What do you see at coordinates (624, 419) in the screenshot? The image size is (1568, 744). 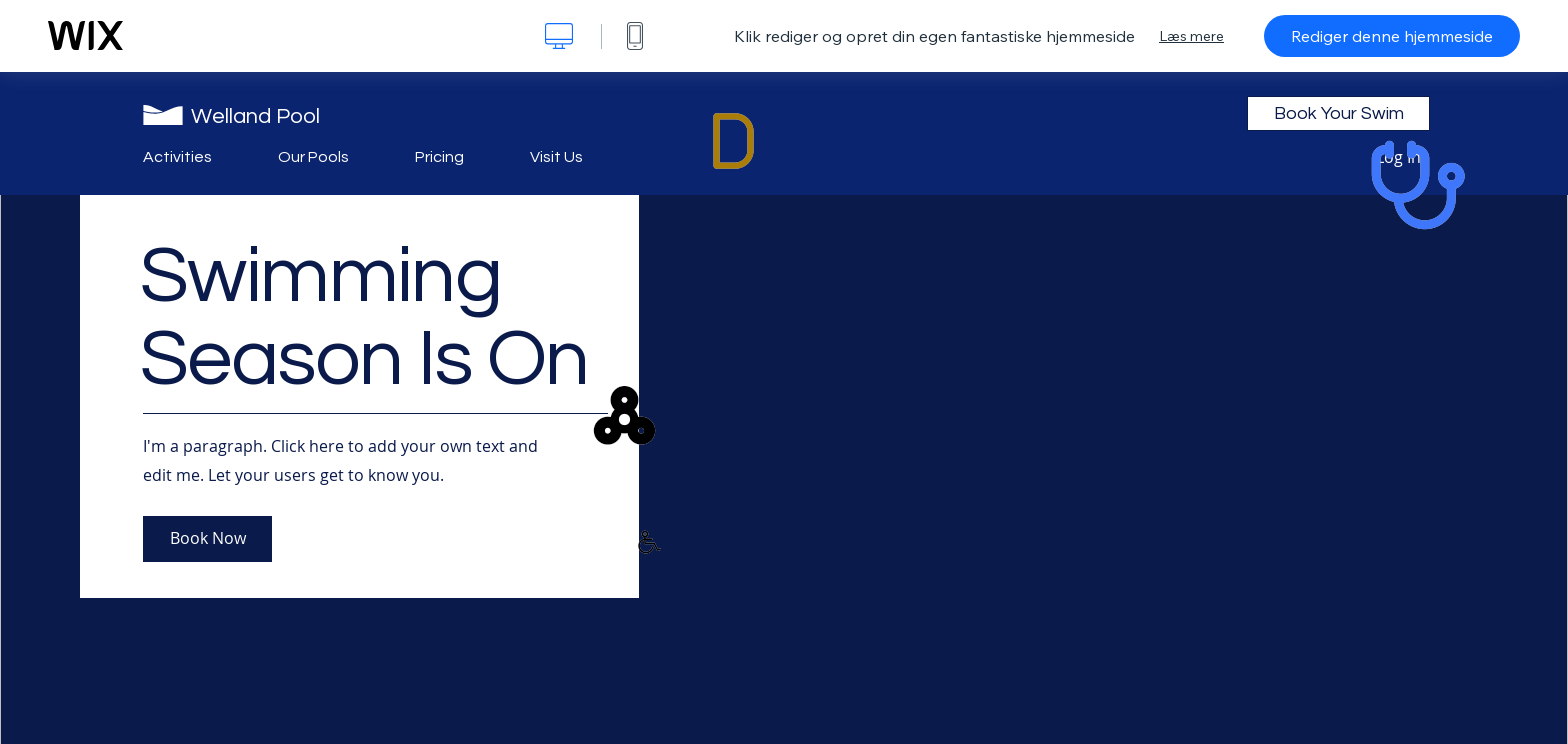 I see `fidget spinner toy or game icon` at bounding box center [624, 419].